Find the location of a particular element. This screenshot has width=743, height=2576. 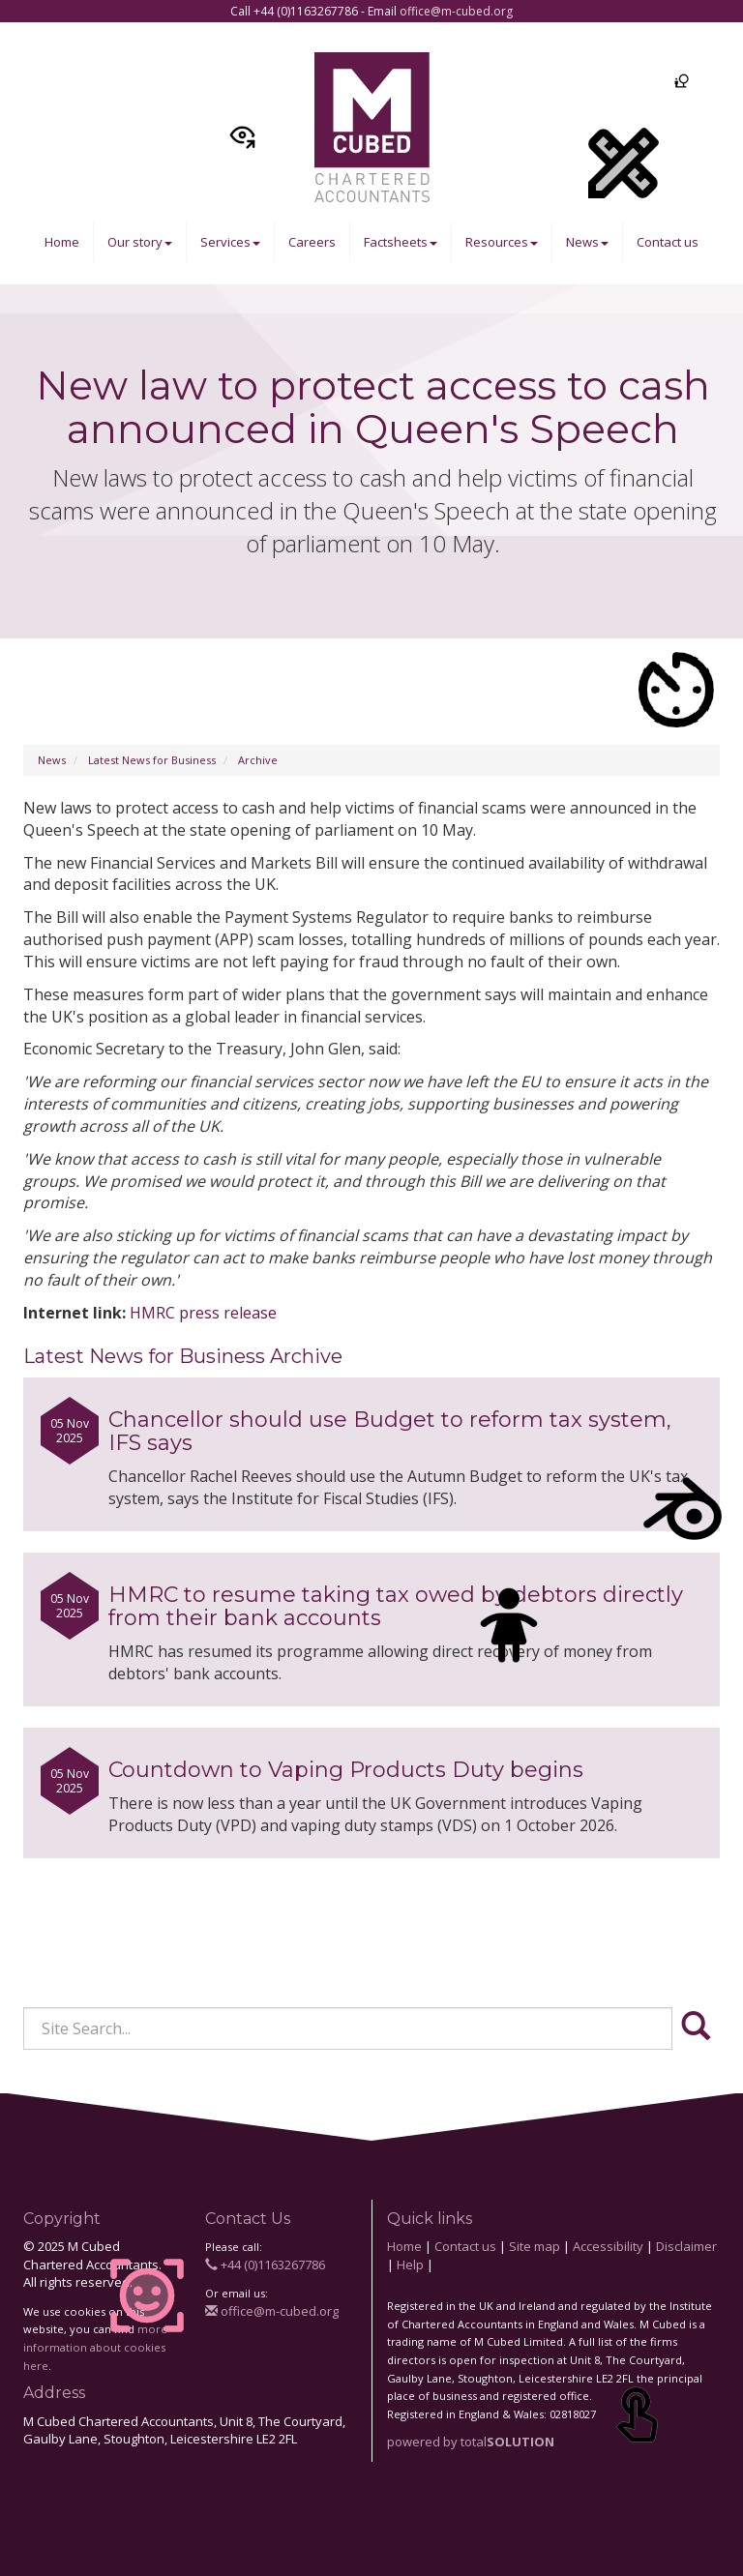

tap to interact with this element is located at coordinates (637, 2415).